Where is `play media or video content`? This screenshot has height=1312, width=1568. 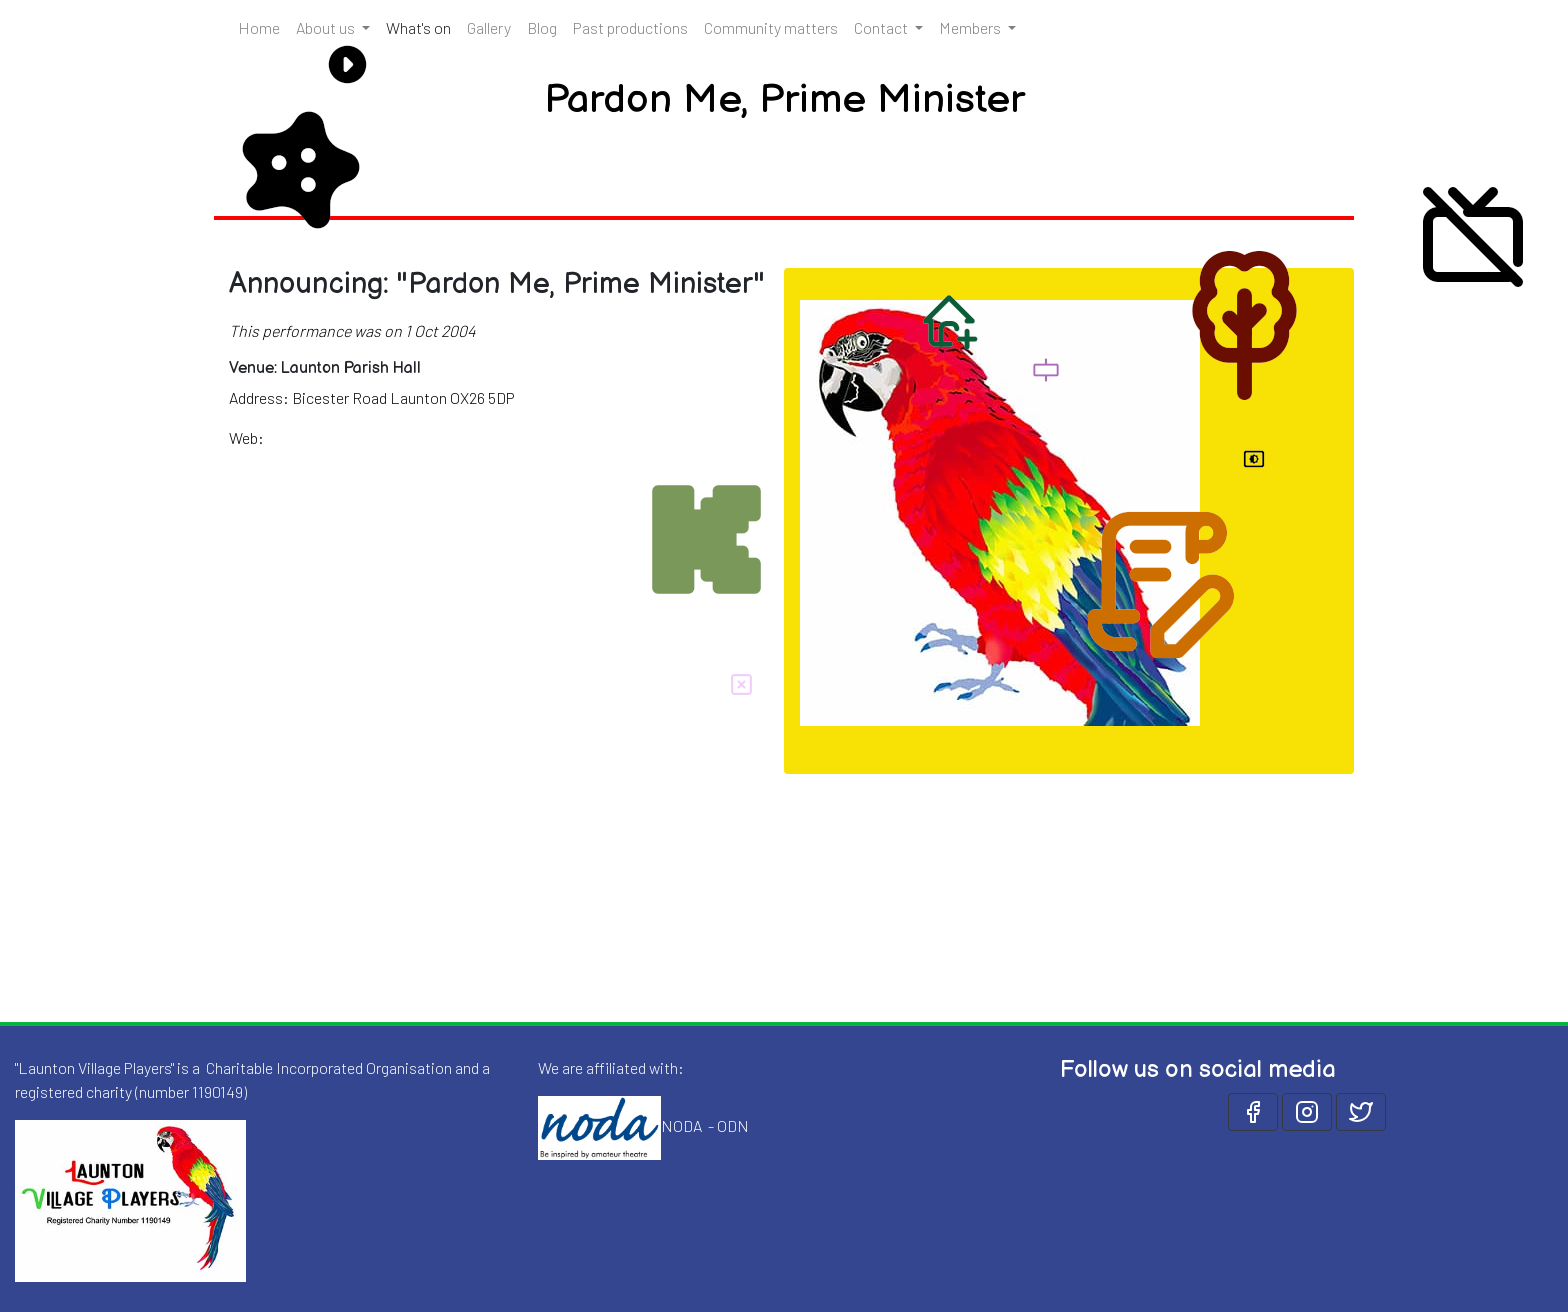 play media or video content is located at coordinates (347, 64).